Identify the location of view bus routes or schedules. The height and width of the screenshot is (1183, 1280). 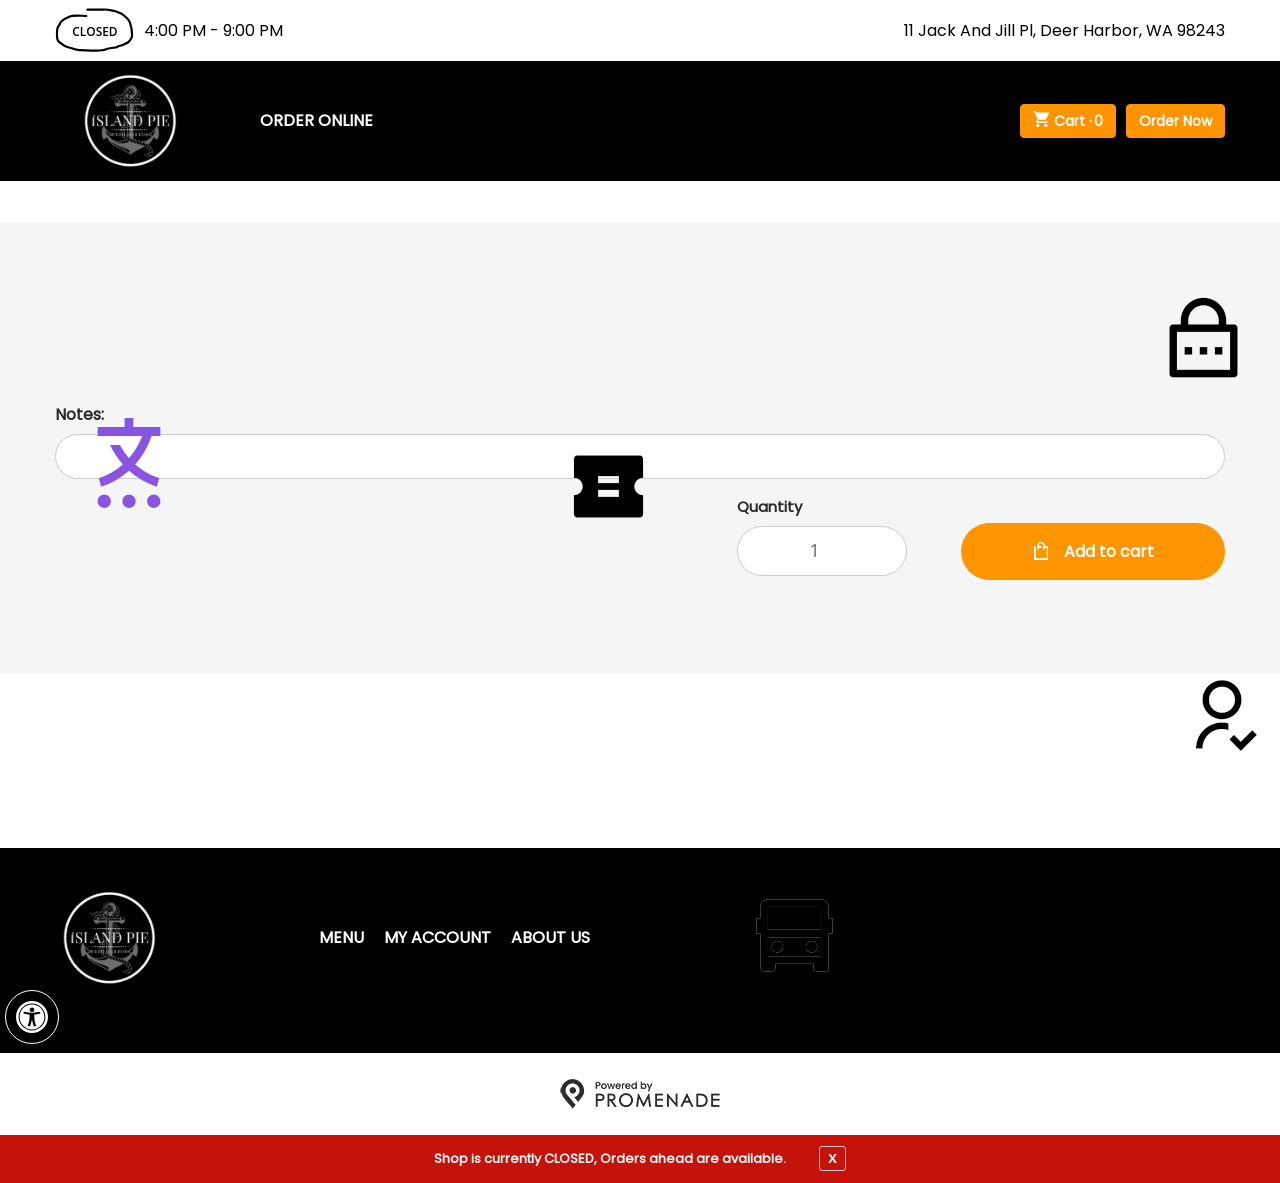
(794, 933).